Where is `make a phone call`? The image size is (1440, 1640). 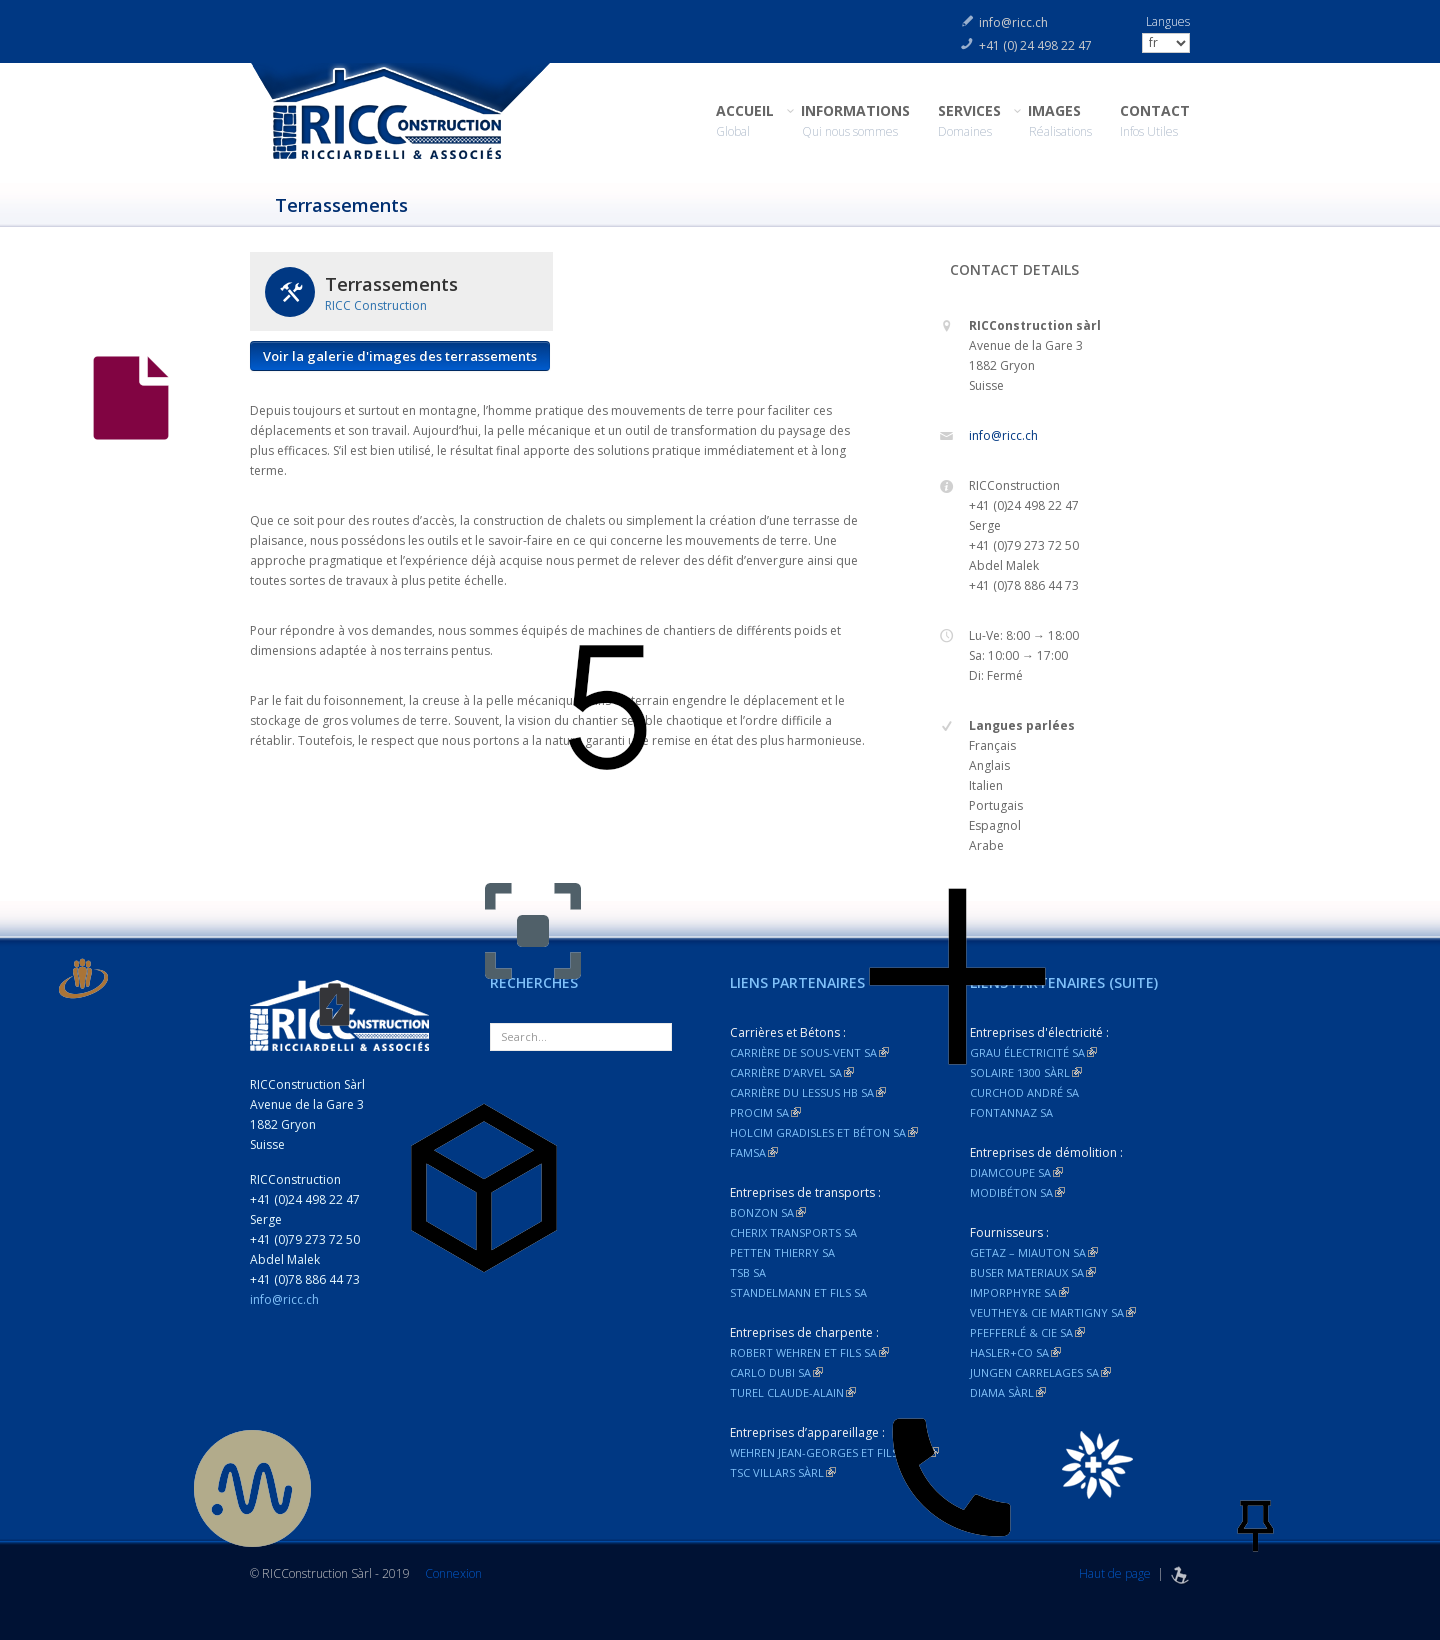 make a phone call is located at coordinates (951, 1477).